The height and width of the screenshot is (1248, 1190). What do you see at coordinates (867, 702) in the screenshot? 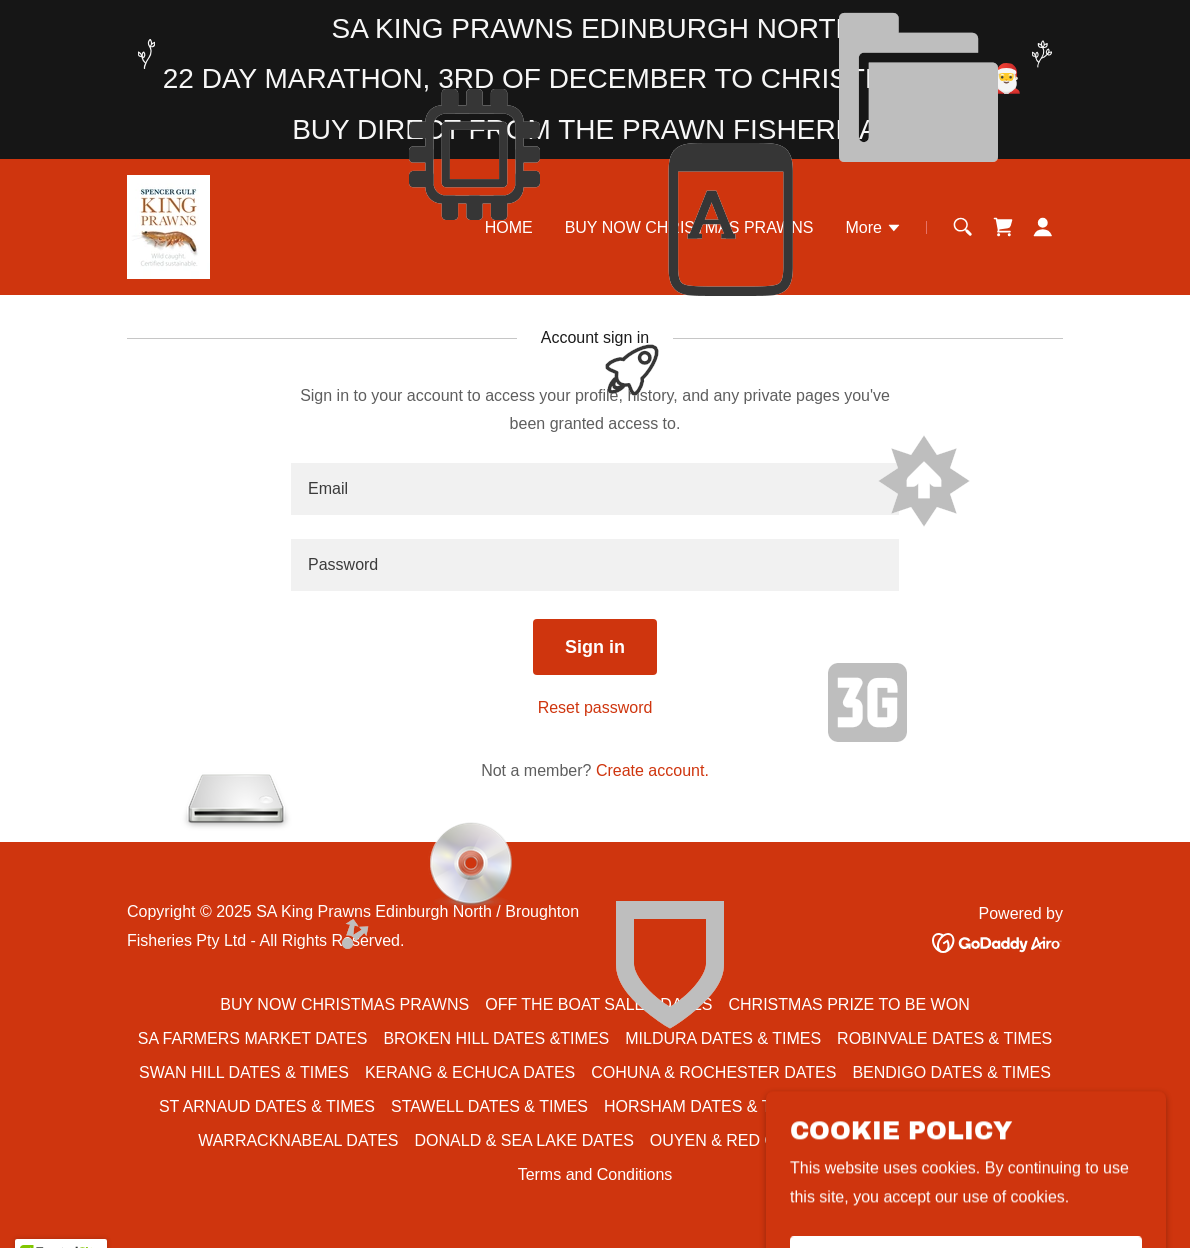
I see `indicates 3G cellular network connection` at bounding box center [867, 702].